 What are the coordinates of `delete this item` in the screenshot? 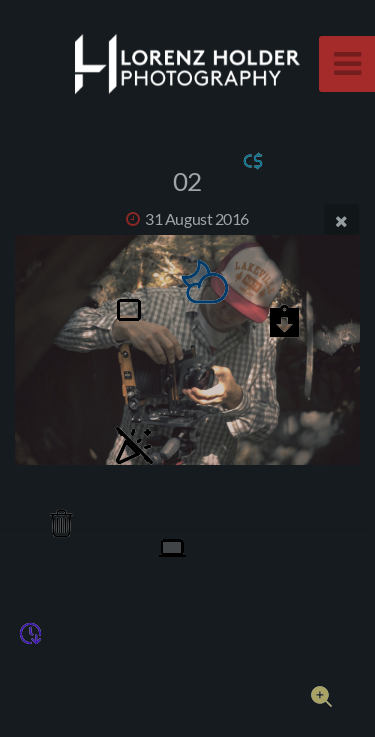 It's located at (61, 523).